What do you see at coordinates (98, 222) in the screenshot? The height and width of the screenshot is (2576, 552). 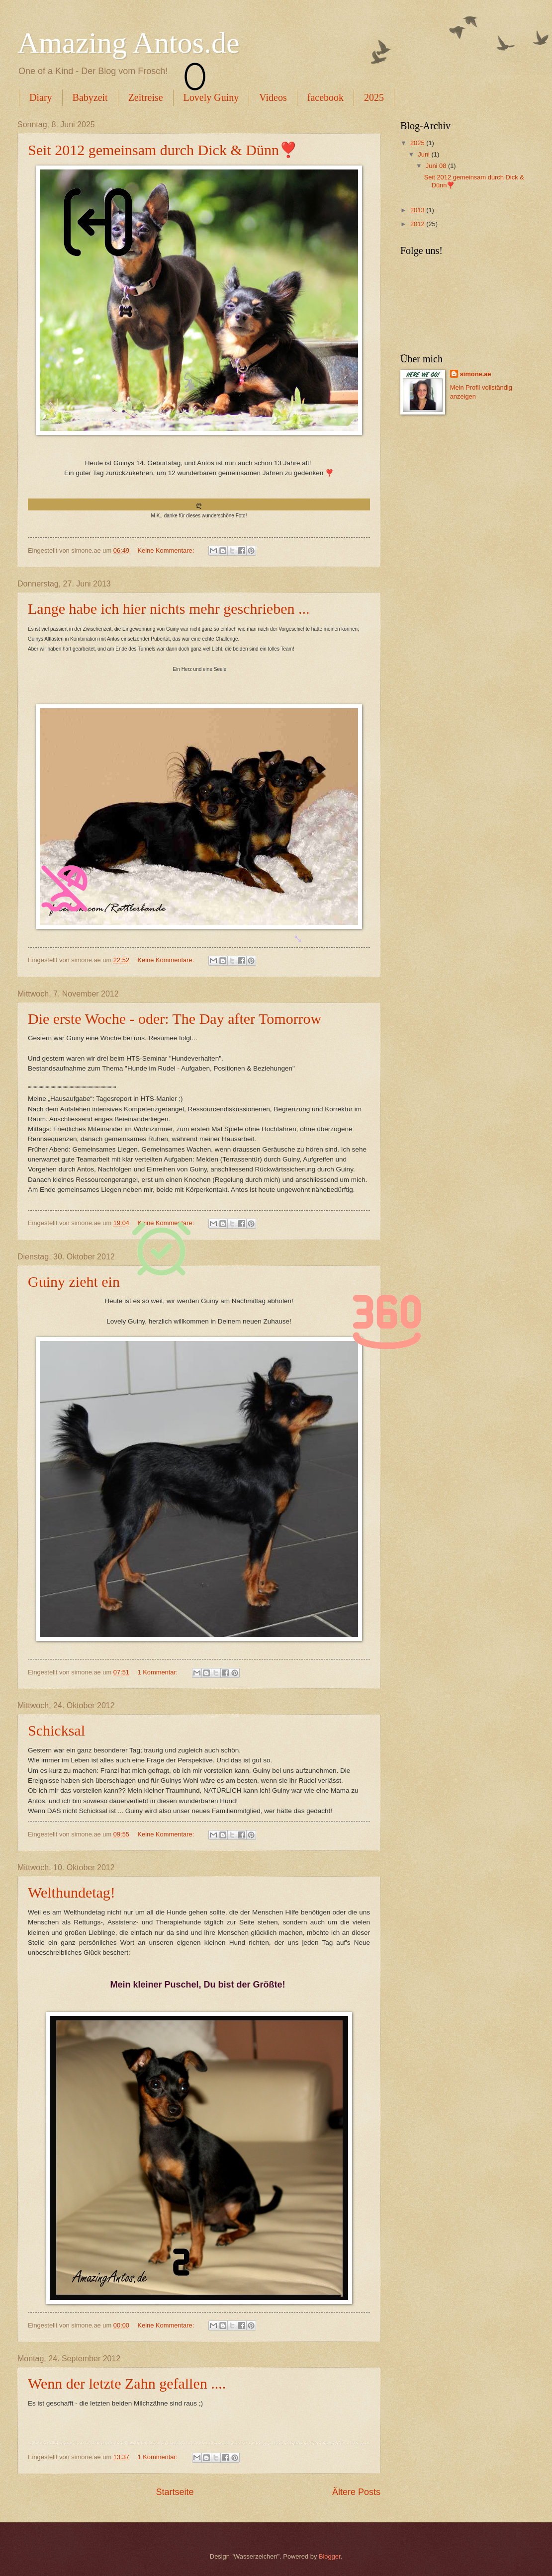 I see `move element to the left panel` at bounding box center [98, 222].